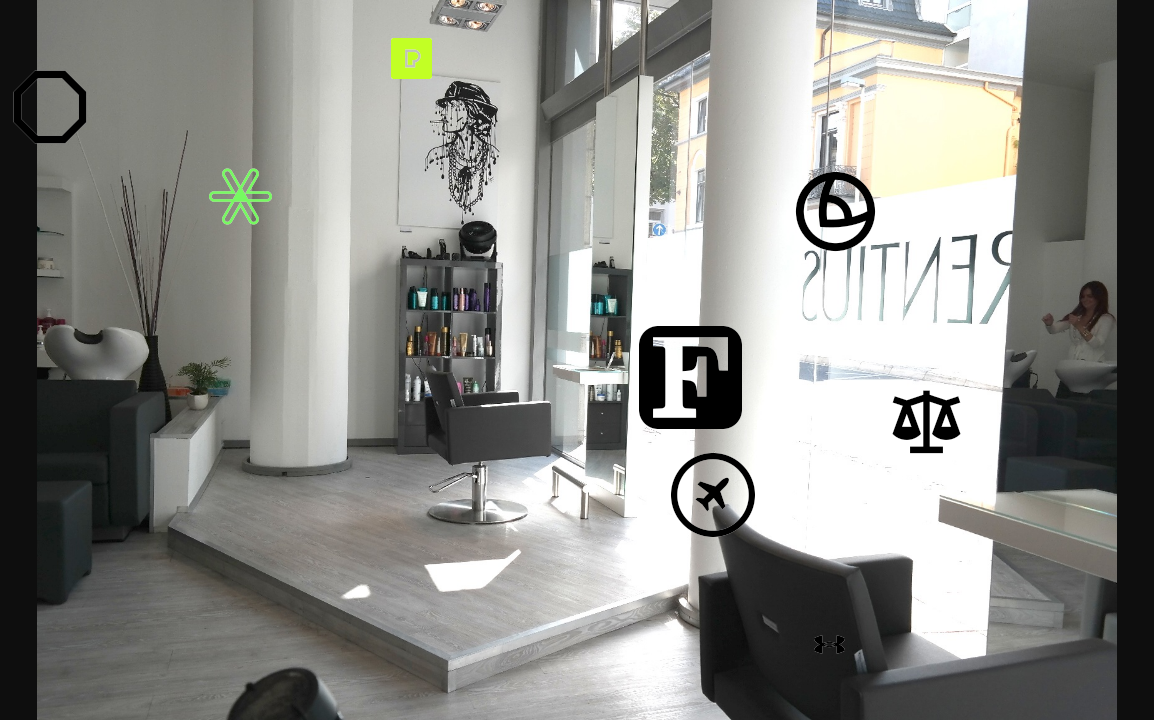 The image size is (1154, 720). What do you see at coordinates (835, 211) in the screenshot?
I see `CoreOS logo` at bounding box center [835, 211].